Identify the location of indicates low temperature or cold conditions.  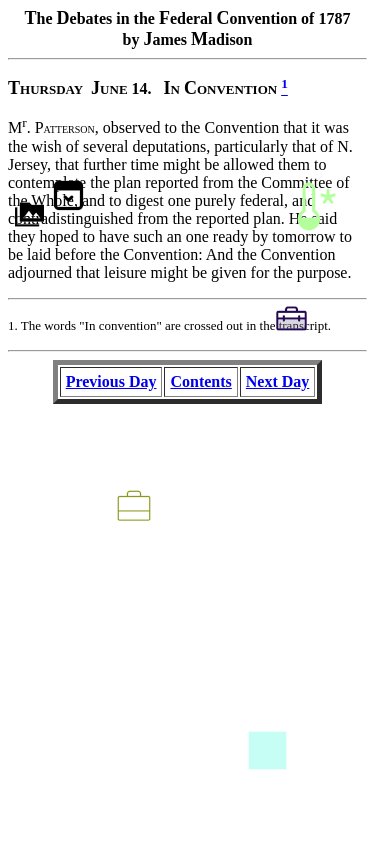
(310, 206).